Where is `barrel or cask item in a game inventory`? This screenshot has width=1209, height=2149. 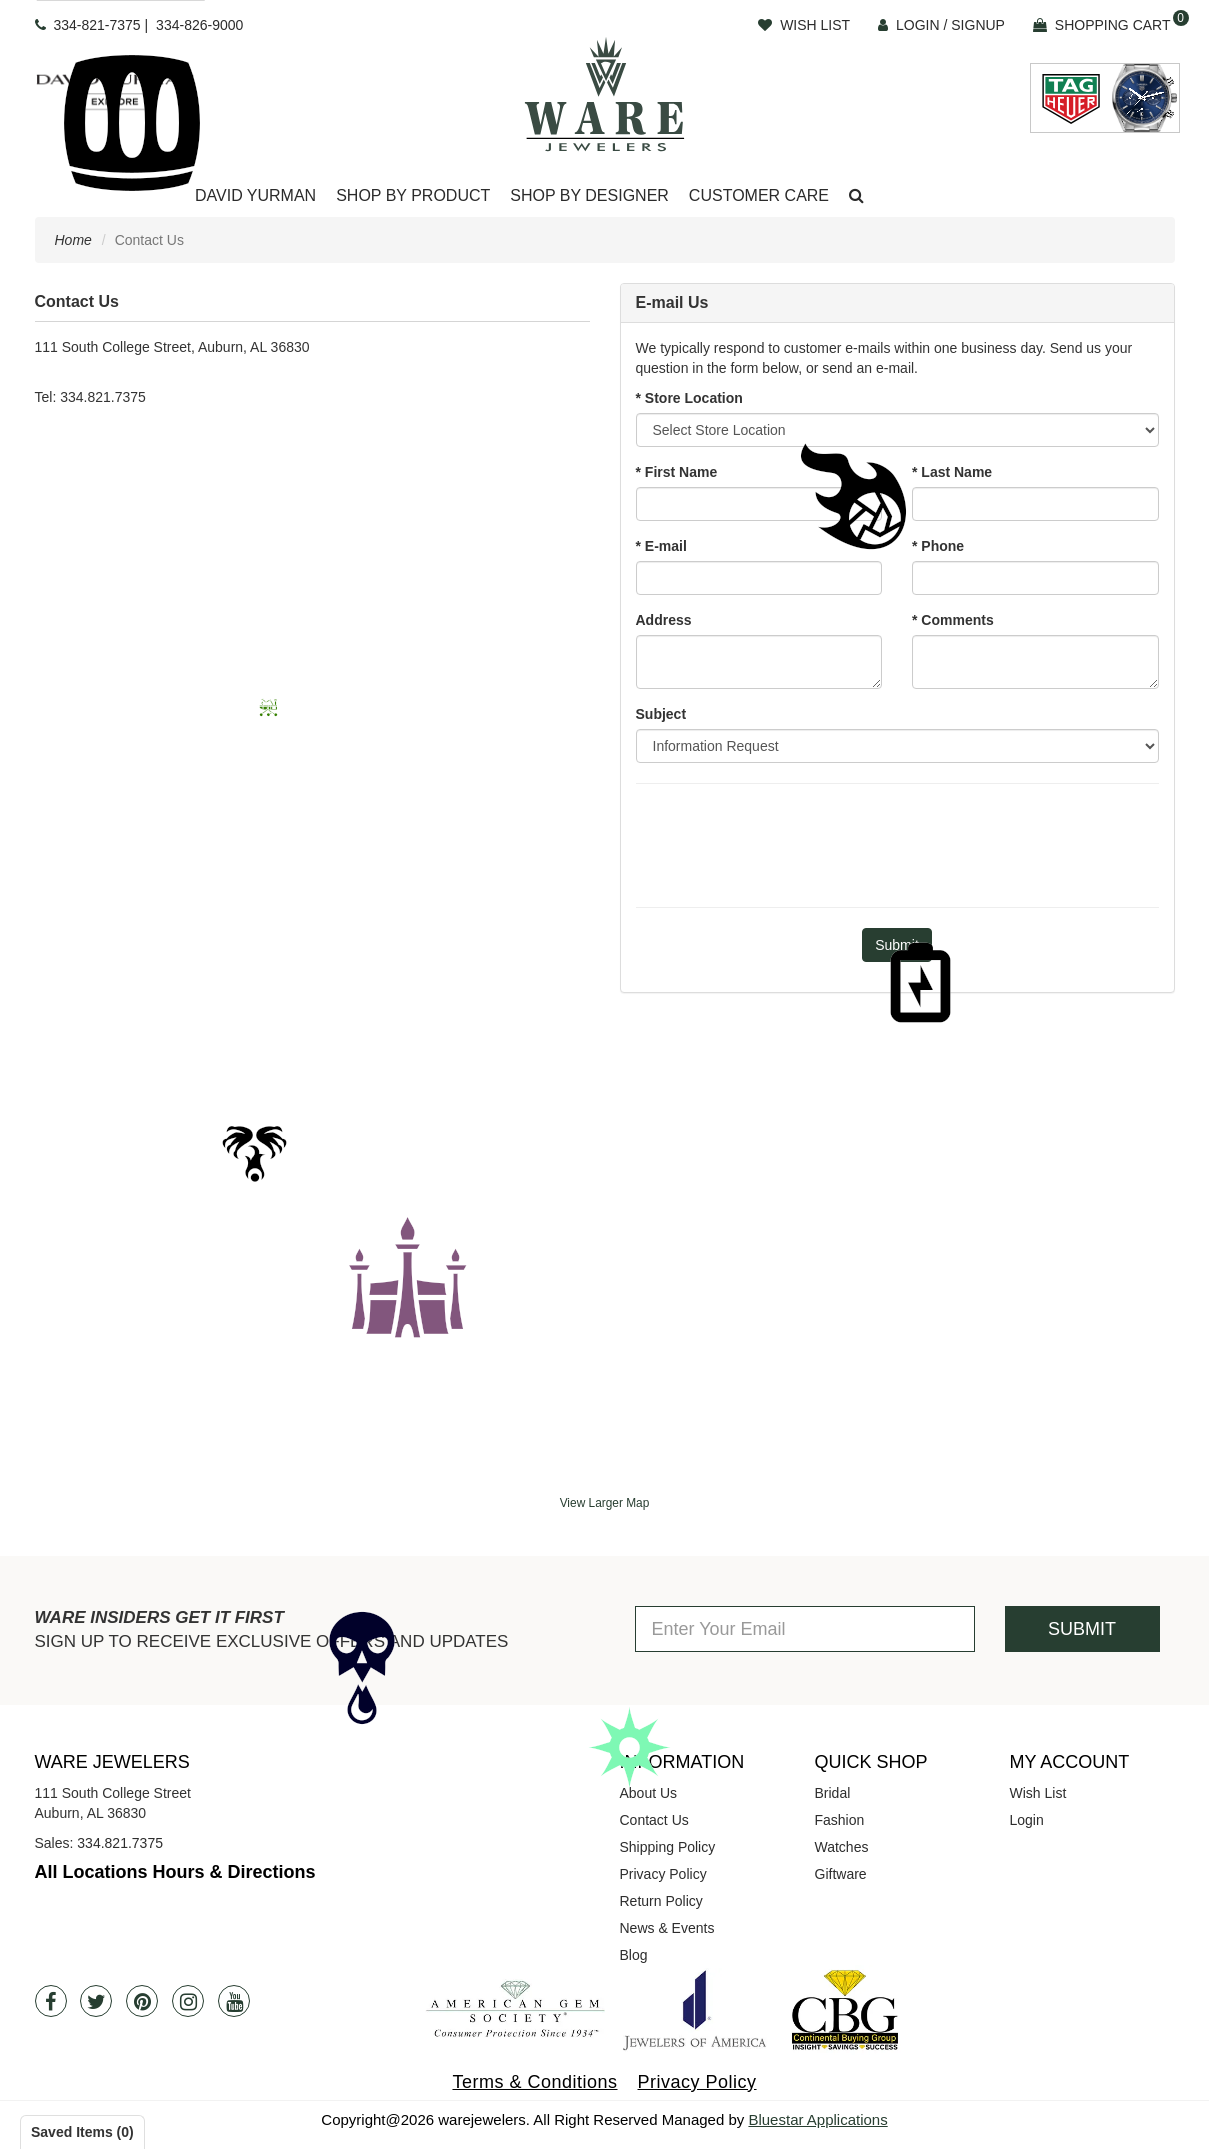 barrel or cask item in a game inventory is located at coordinates (132, 123).